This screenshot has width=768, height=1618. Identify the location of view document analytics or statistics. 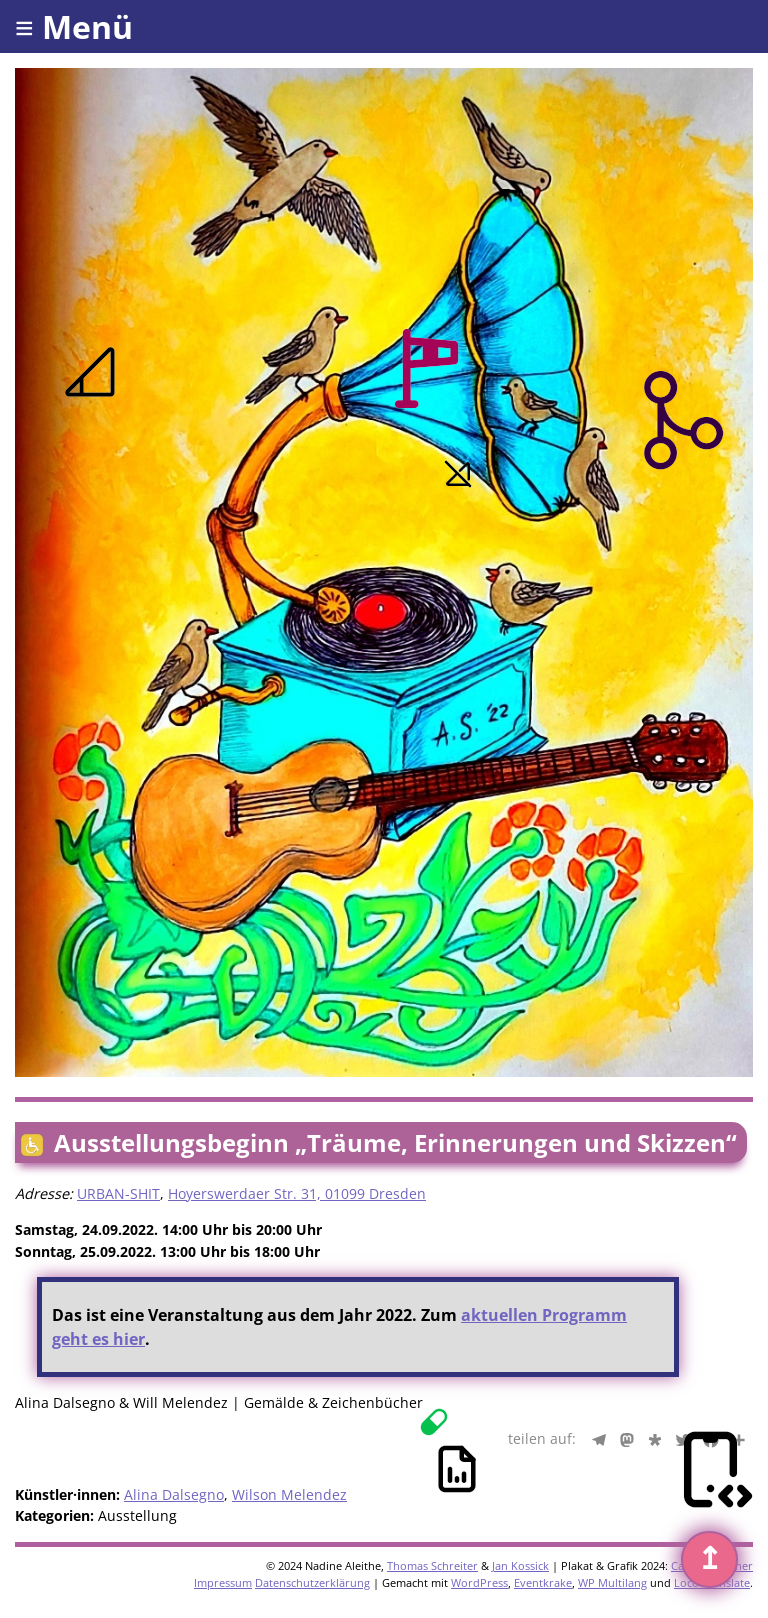
(457, 1469).